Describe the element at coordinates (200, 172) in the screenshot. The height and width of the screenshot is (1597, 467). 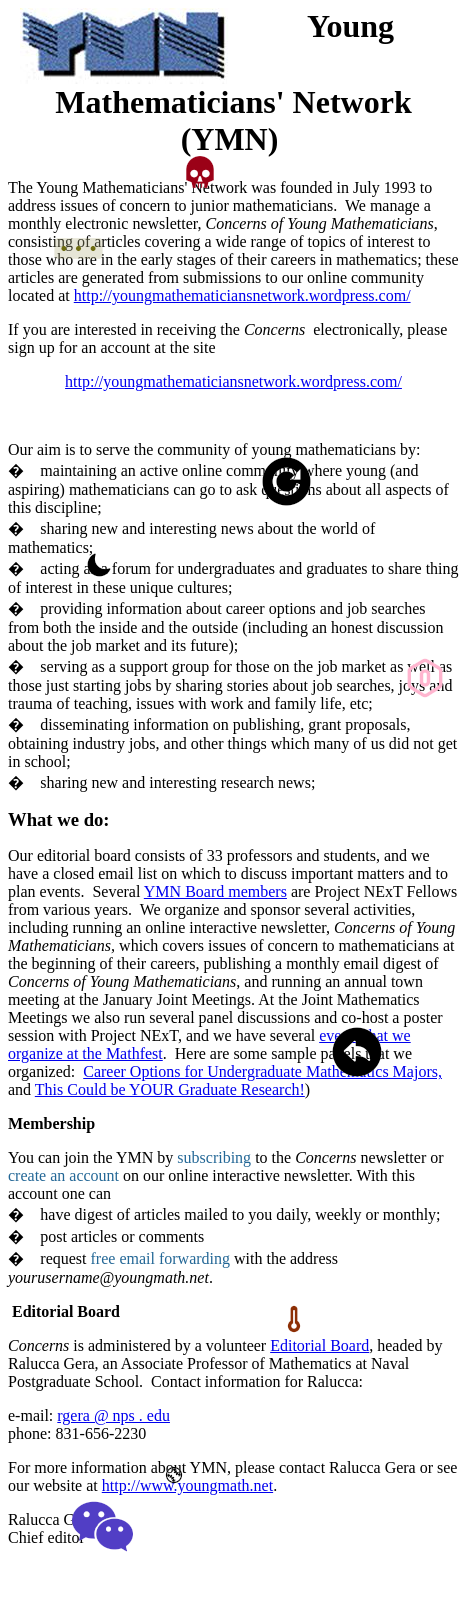
I see `indicates danger or hazardous content` at that location.